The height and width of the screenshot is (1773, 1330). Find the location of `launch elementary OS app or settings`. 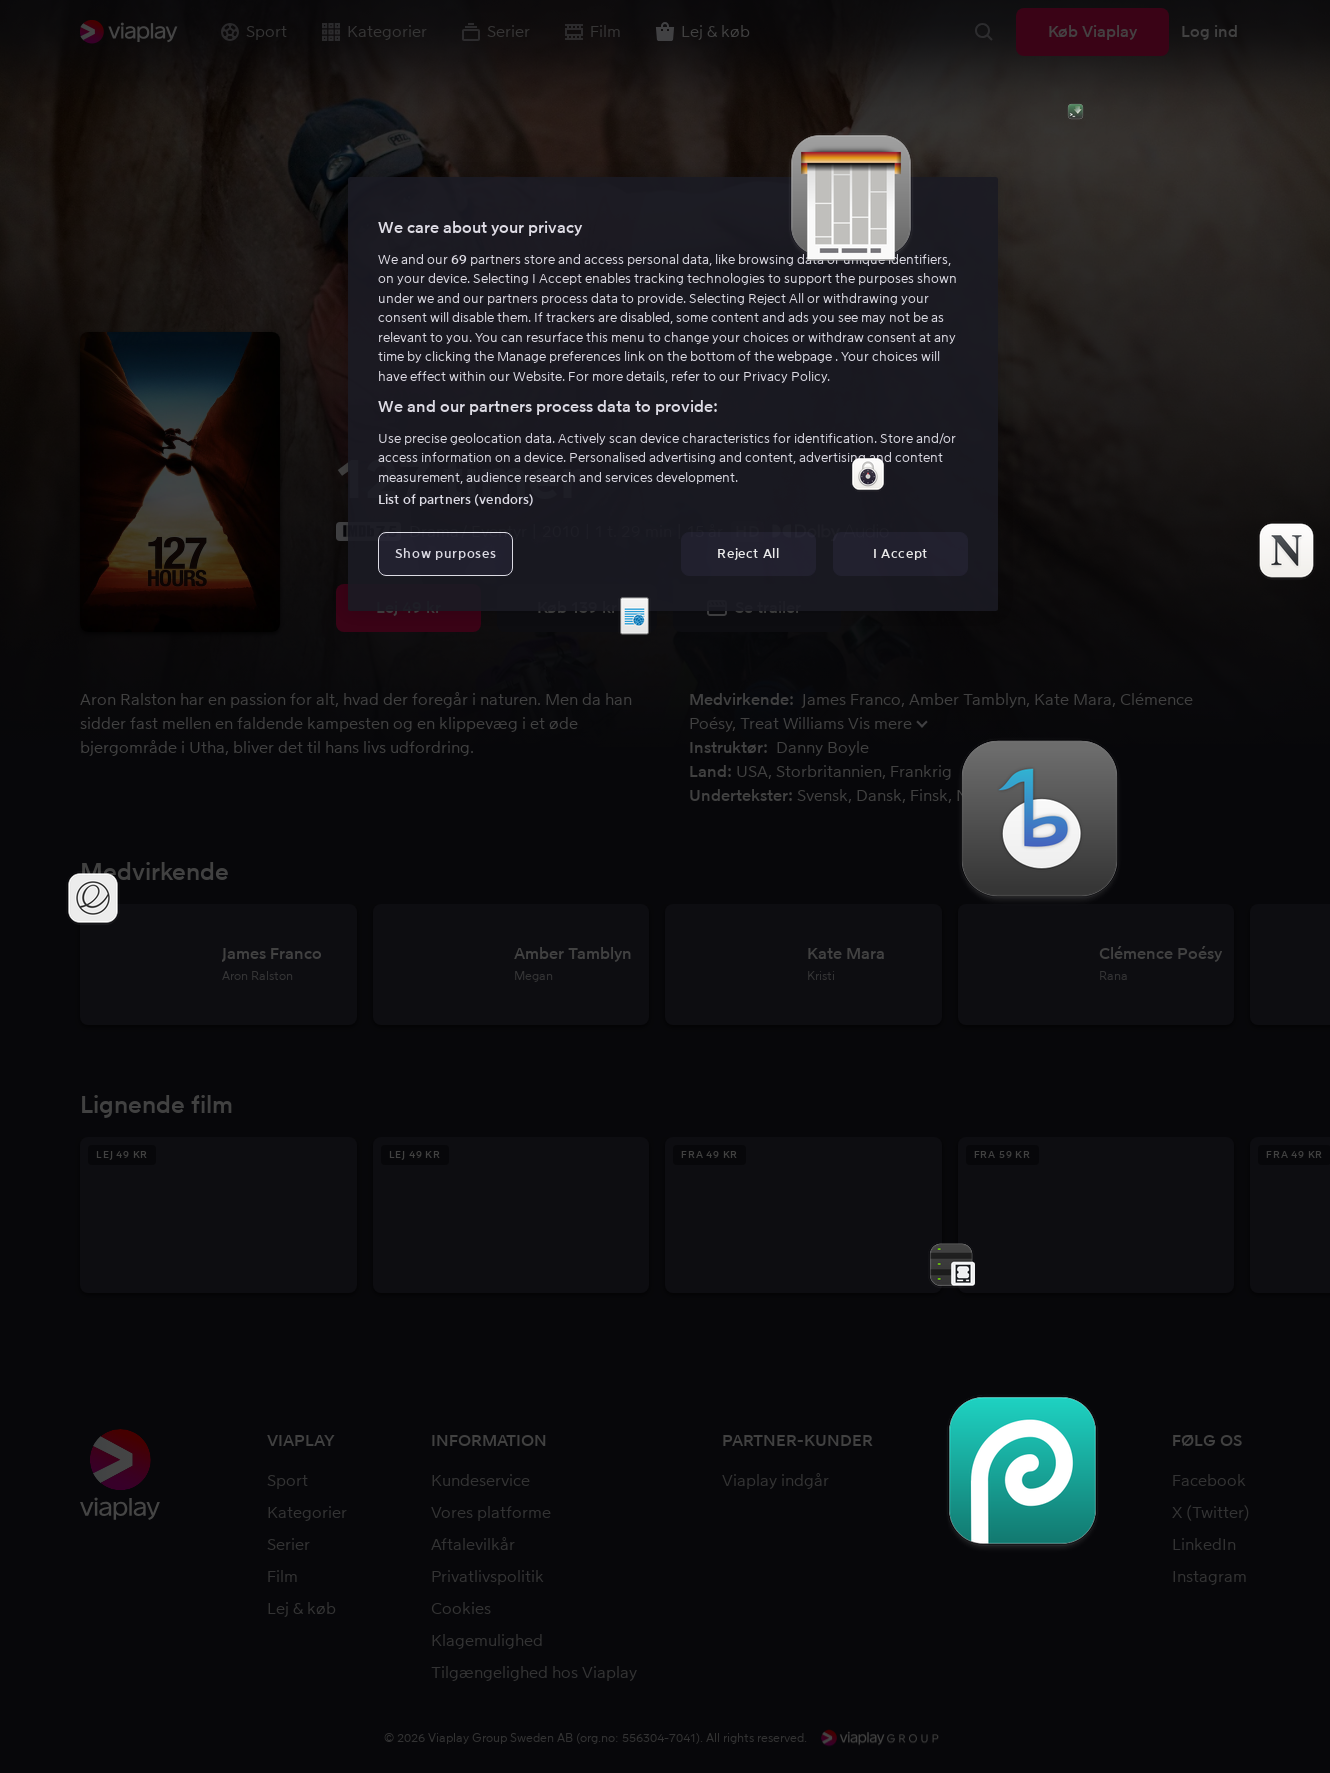

launch elementary OS app or settings is located at coordinates (93, 898).